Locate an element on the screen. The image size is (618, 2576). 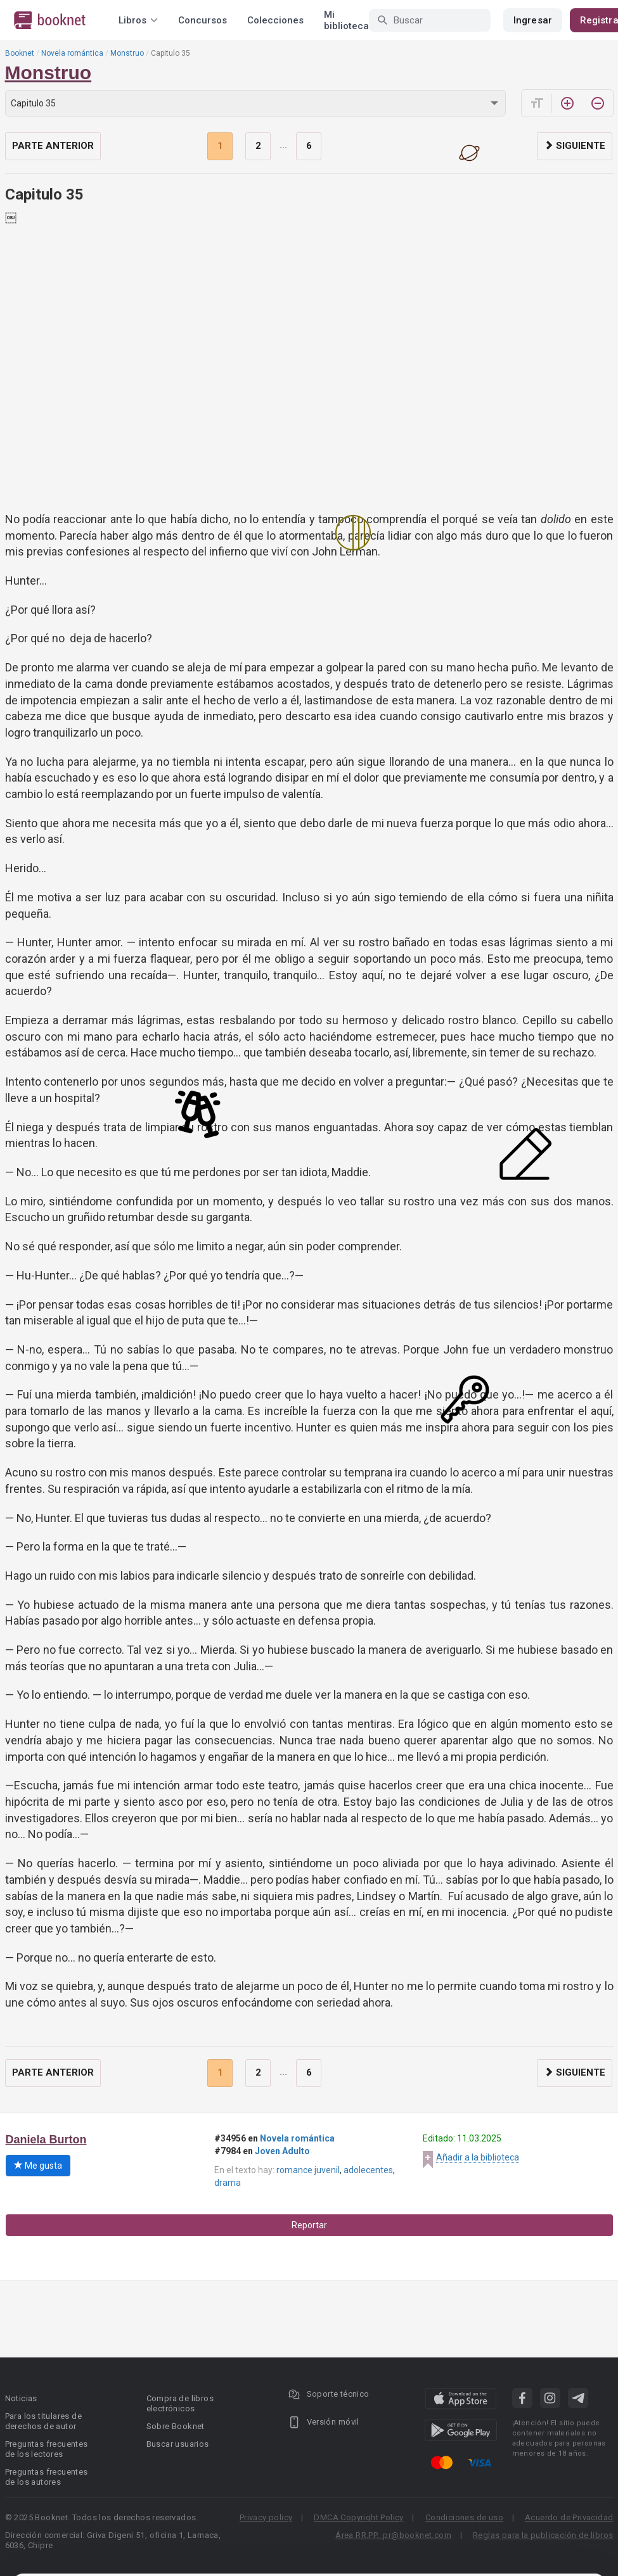
toggle between light and dark mode is located at coordinates (353, 533).